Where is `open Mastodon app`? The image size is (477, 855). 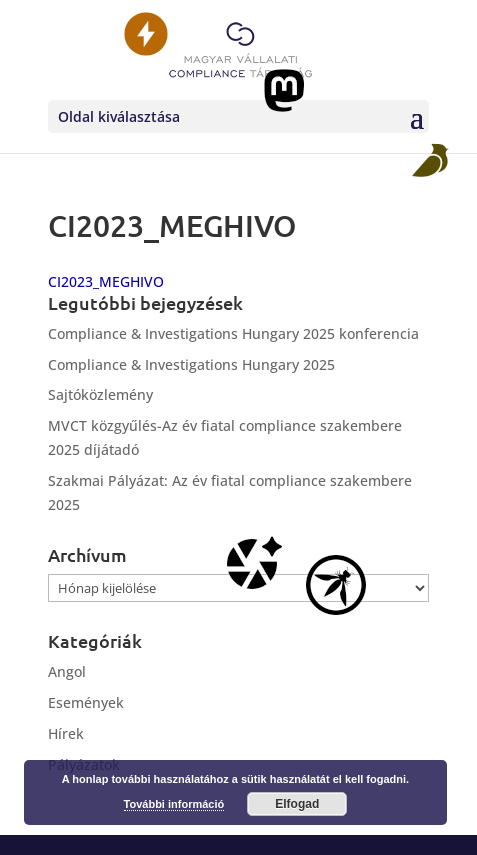
open Mastodon app is located at coordinates (283, 90).